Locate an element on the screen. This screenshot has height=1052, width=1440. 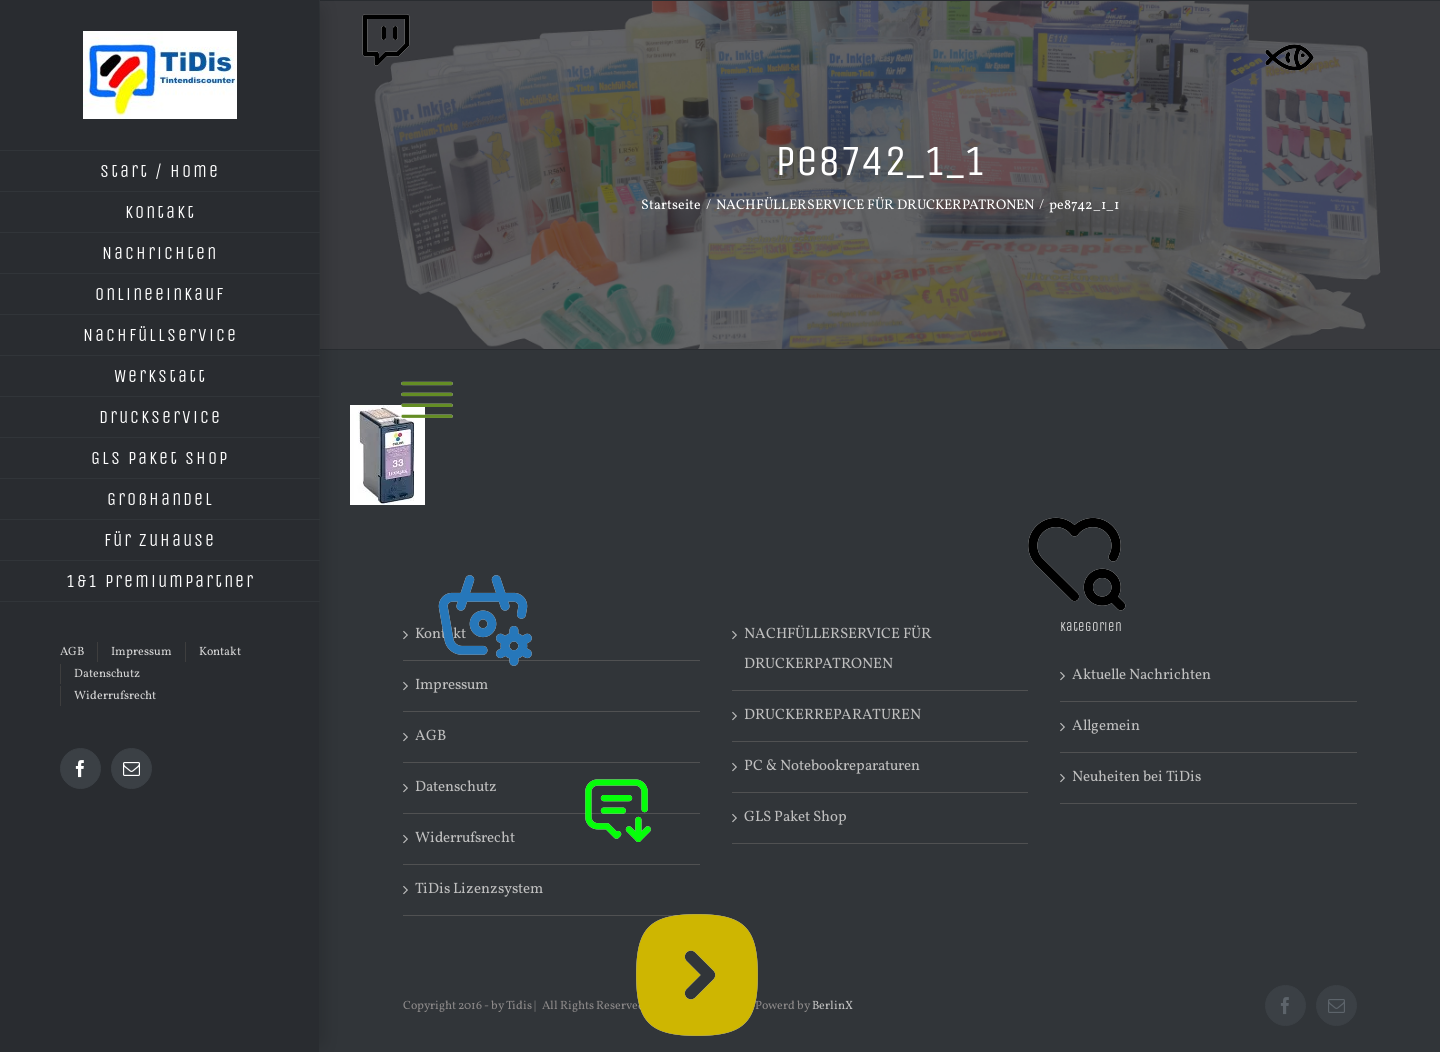
go to next item or step is located at coordinates (697, 975).